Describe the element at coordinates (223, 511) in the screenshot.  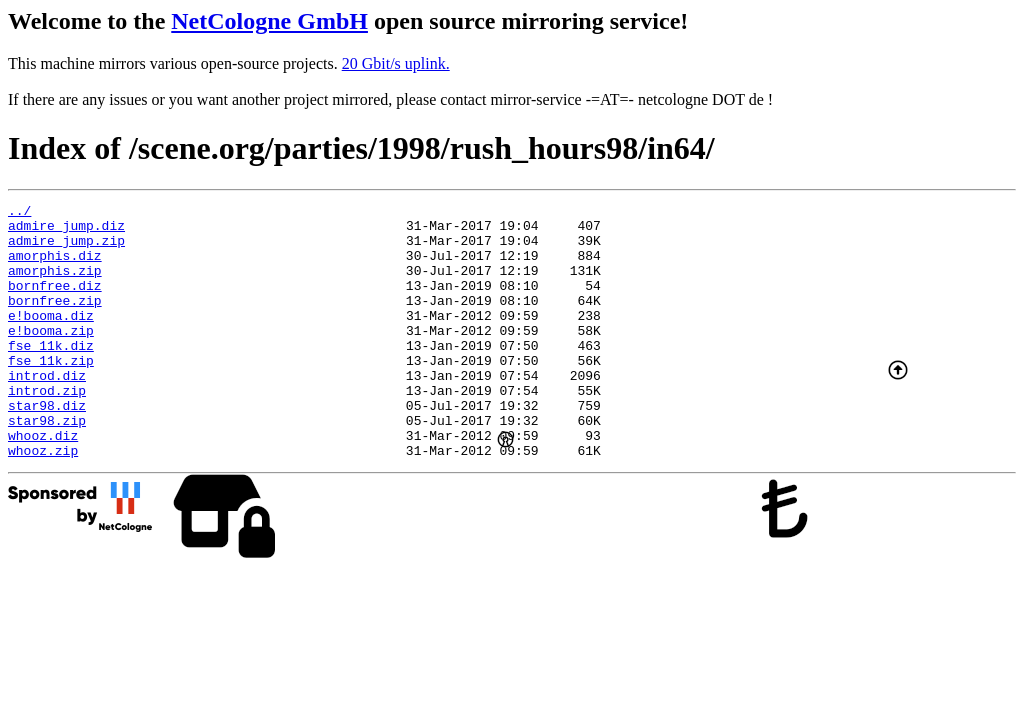
I see `indicates a locked or secured store` at that location.